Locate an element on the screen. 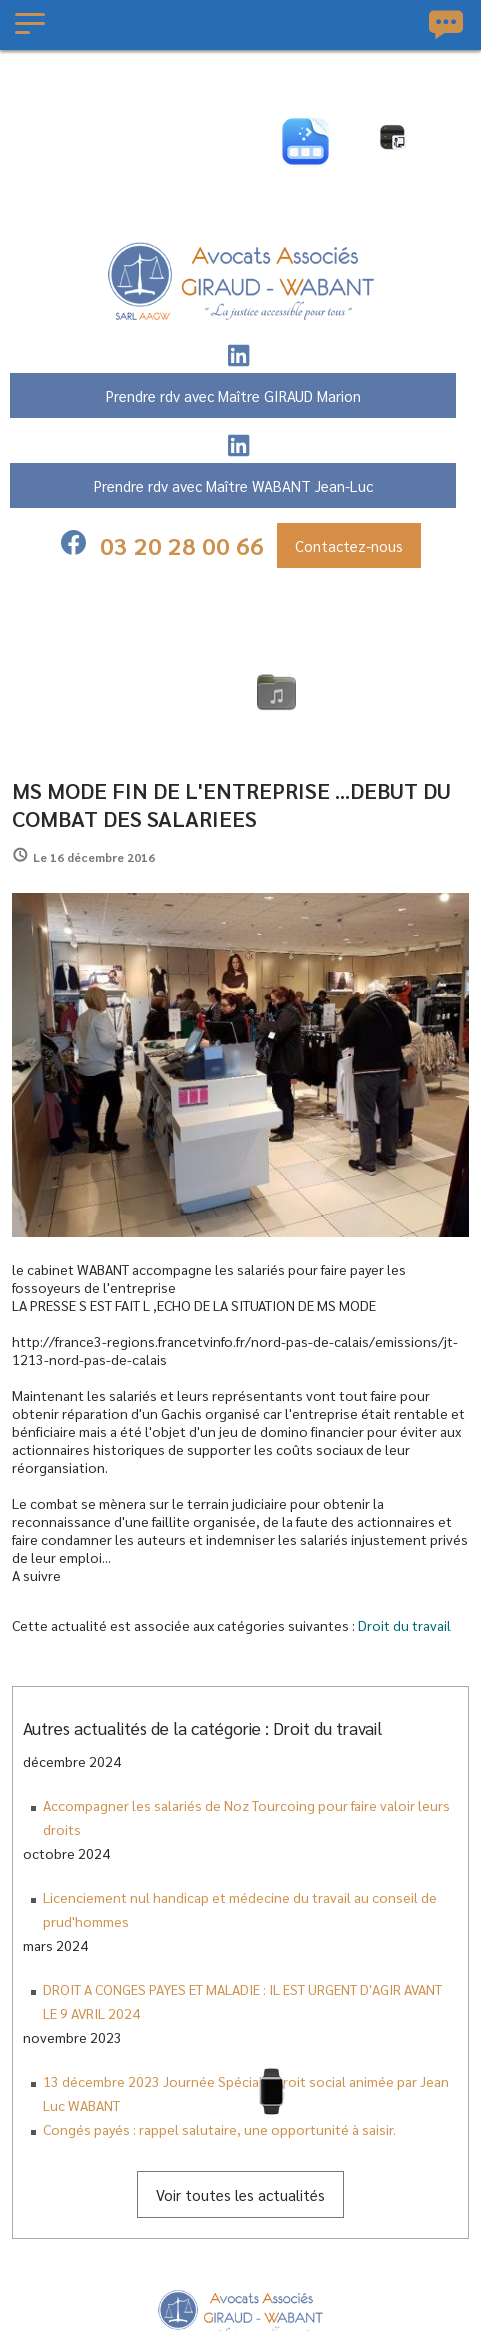 The height and width of the screenshot is (2331, 481). open plasma desktop settings is located at coordinates (305, 141).